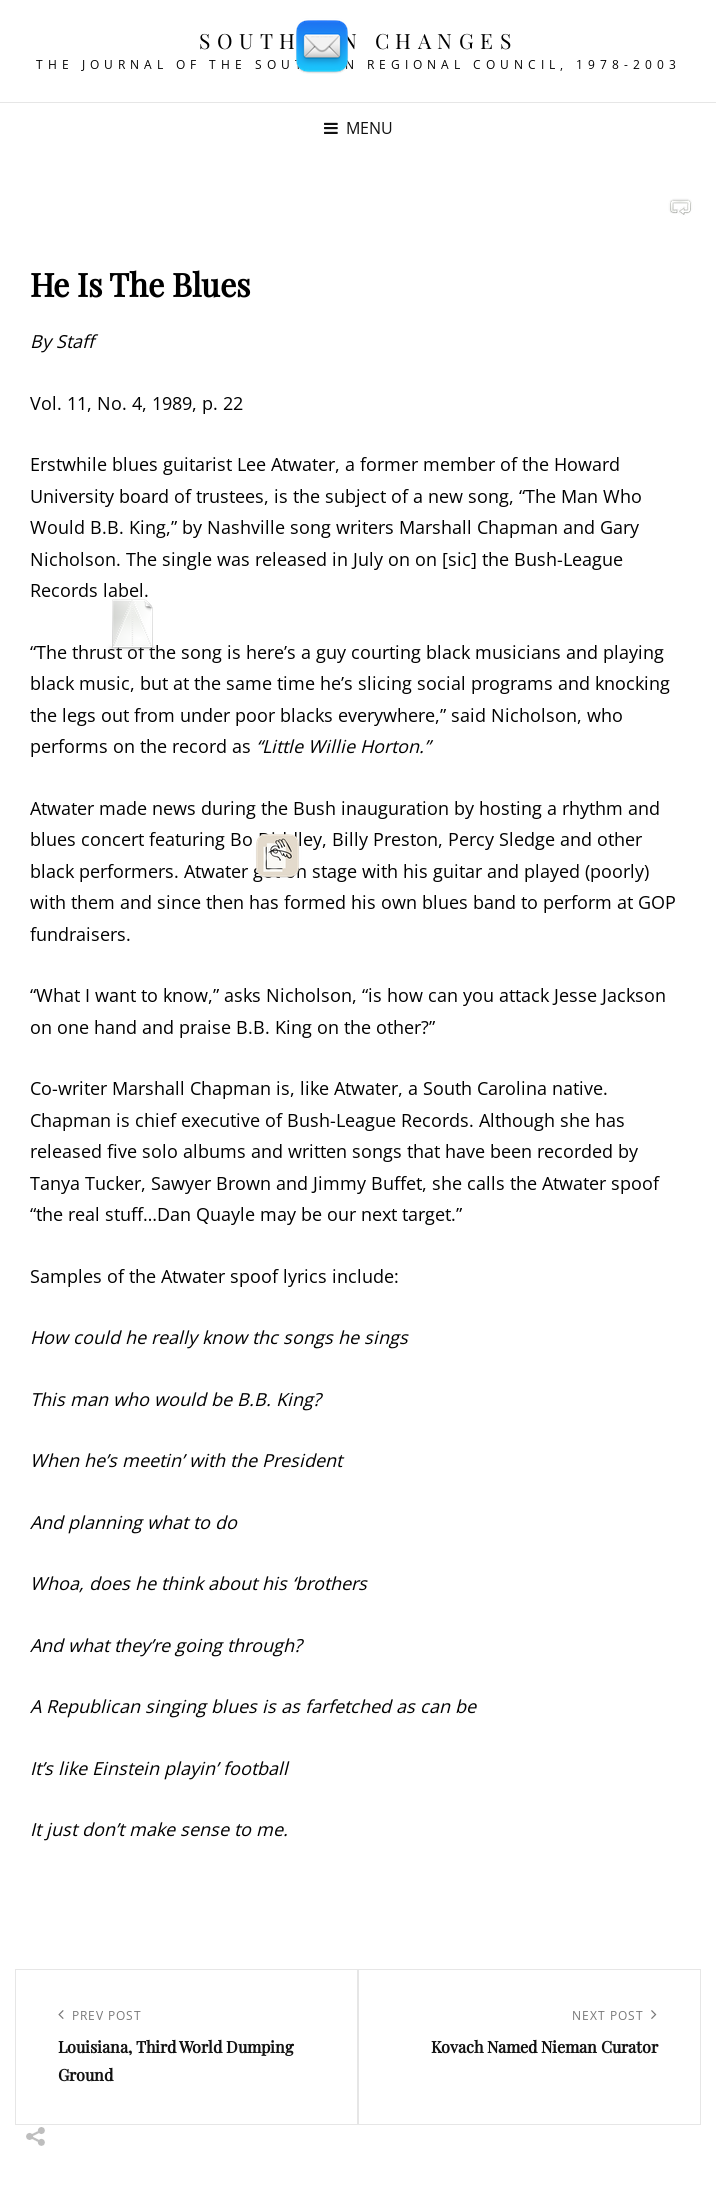  What do you see at coordinates (680, 206) in the screenshot?
I see `enable repeat mode for current playlist` at bounding box center [680, 206].